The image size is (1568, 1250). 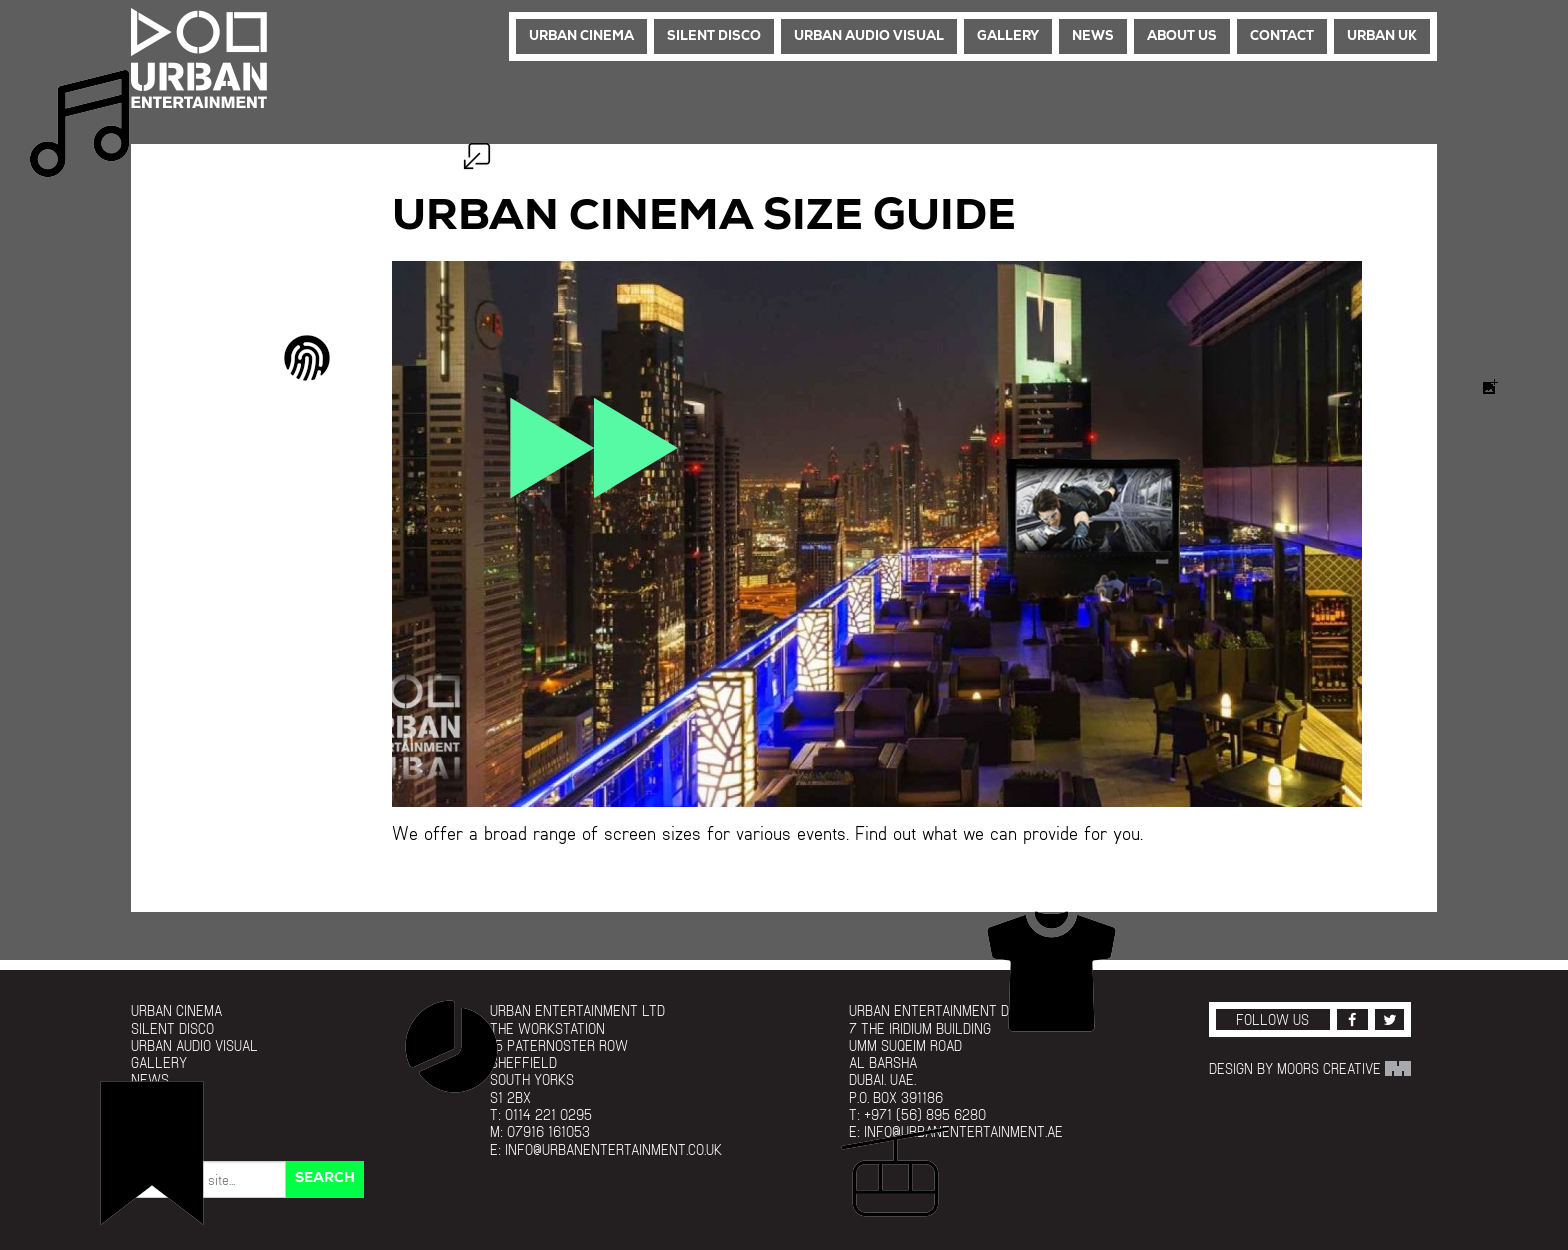 What do you see at coordinates (451, 1046) in the screenshot?
I see `view analytics or statistics` at bounding box center [451, 1046].